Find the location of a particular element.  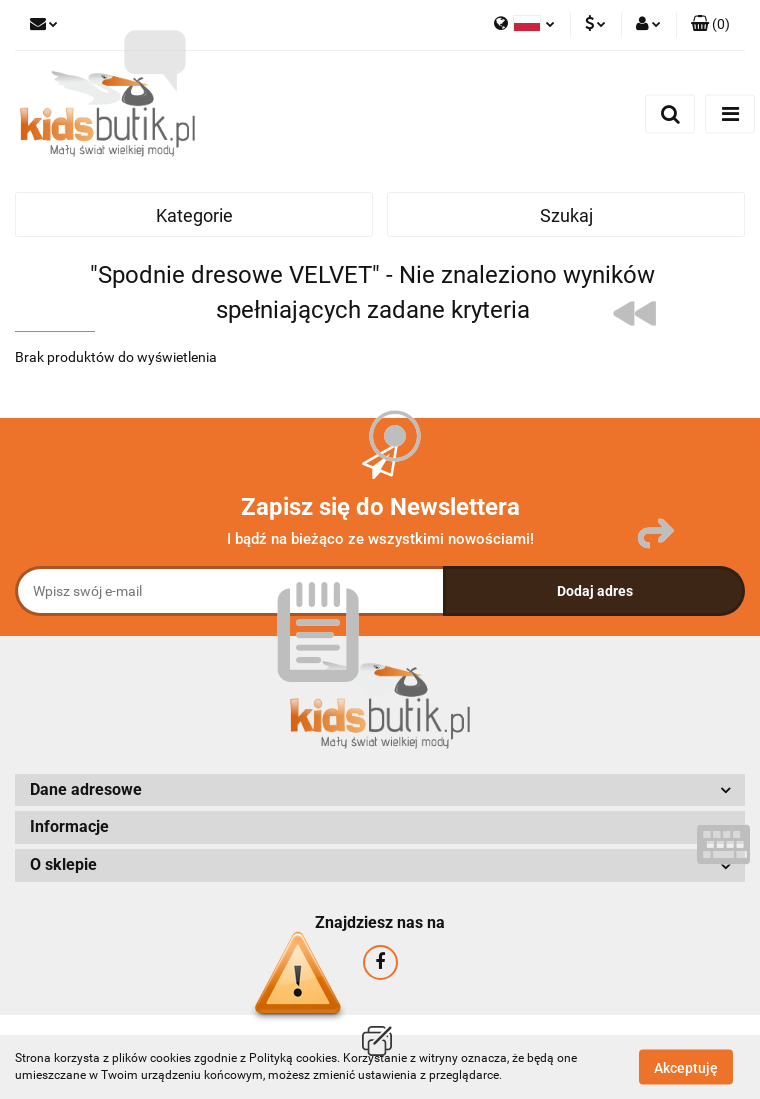

open text editor application is located at coordinates (315, 632).